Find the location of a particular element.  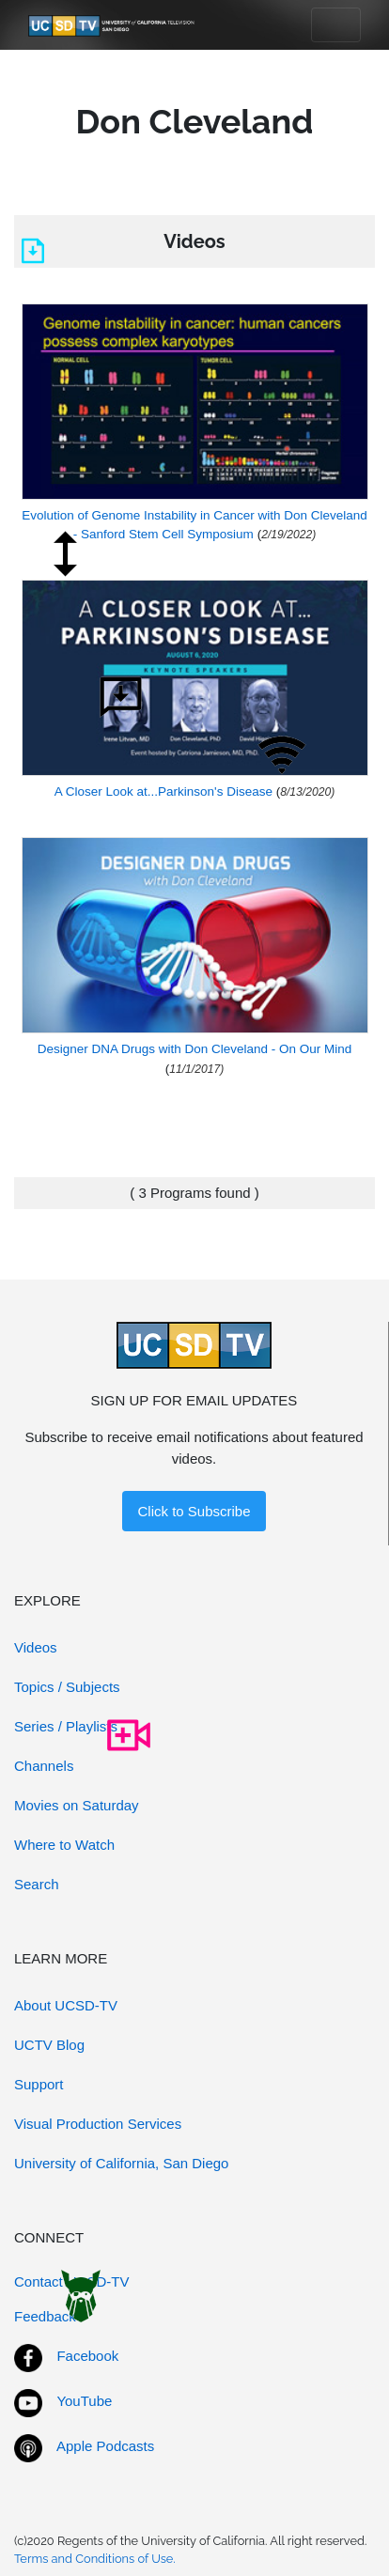

download this file is located at coordinates (33, 251).